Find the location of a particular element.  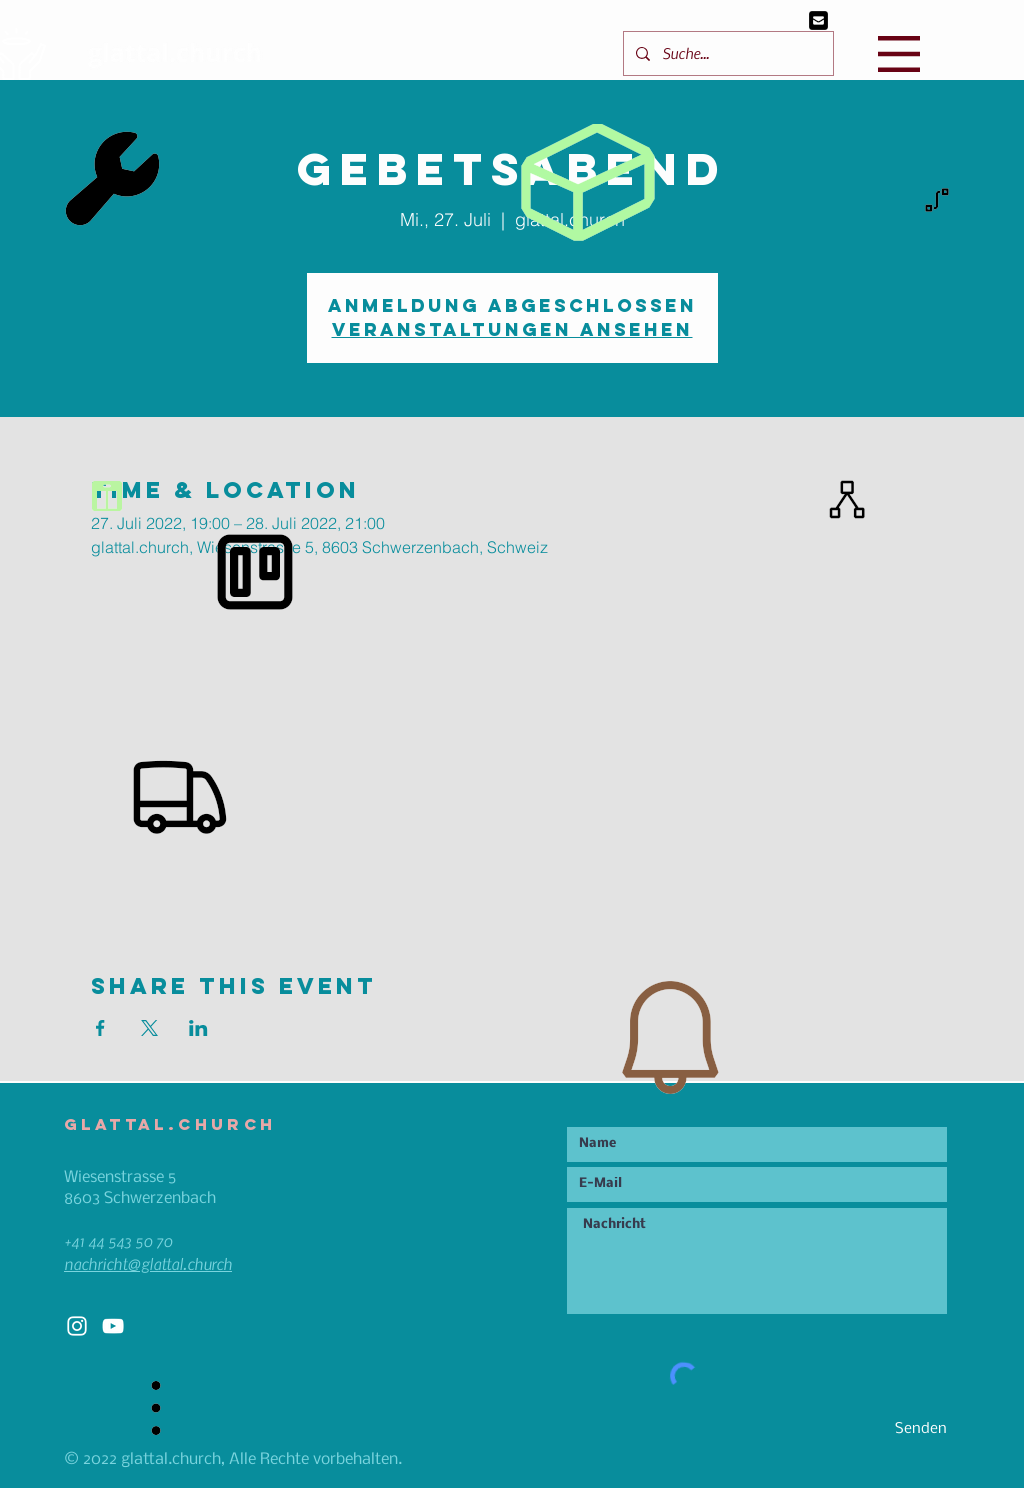

represents a field or property in code structure is located at coordinates (588, 181).